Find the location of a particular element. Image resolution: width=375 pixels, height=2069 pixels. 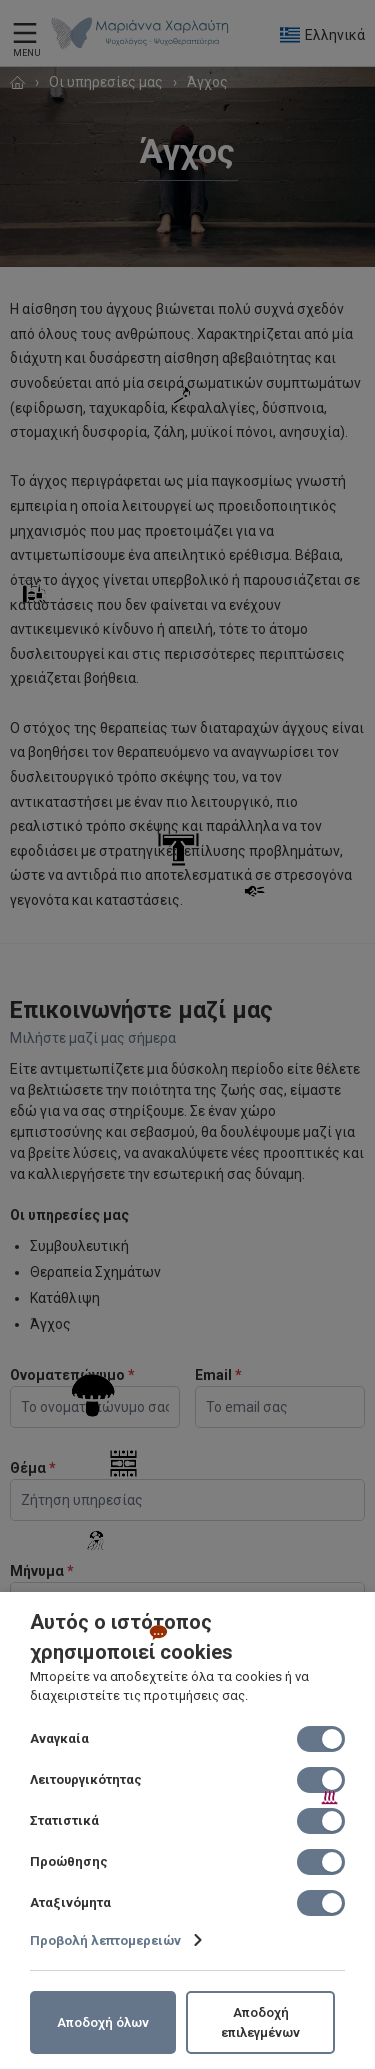

indicates a pipe junction or plumbing connection point is located at coordinates (178, 845).